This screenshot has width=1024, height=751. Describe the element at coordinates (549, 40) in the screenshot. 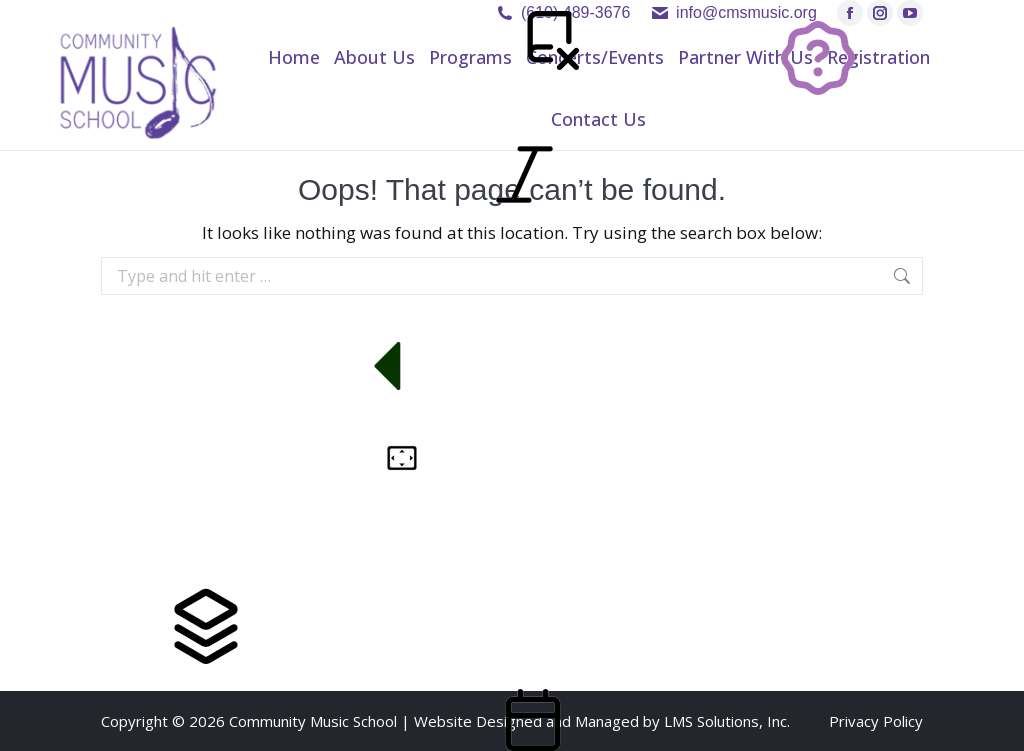

I see `indicates a deleted repository` at that location.